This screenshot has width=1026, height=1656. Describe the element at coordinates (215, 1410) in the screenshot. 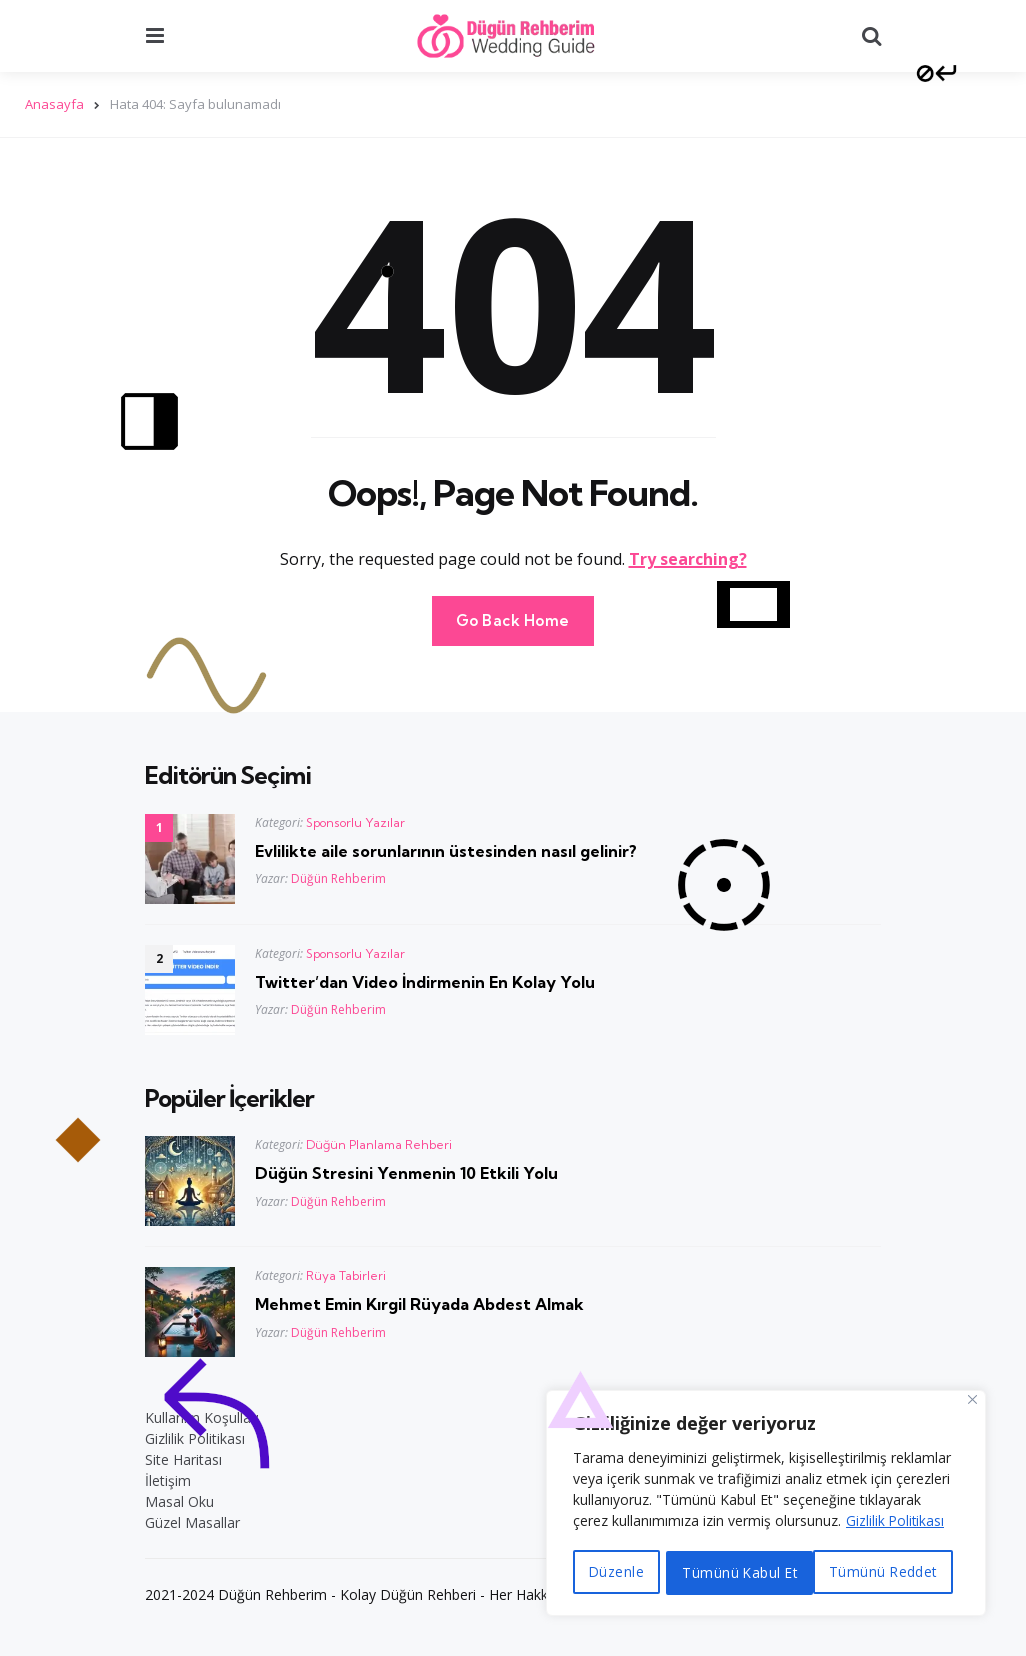

I see `reply to a message or comment` at that location.